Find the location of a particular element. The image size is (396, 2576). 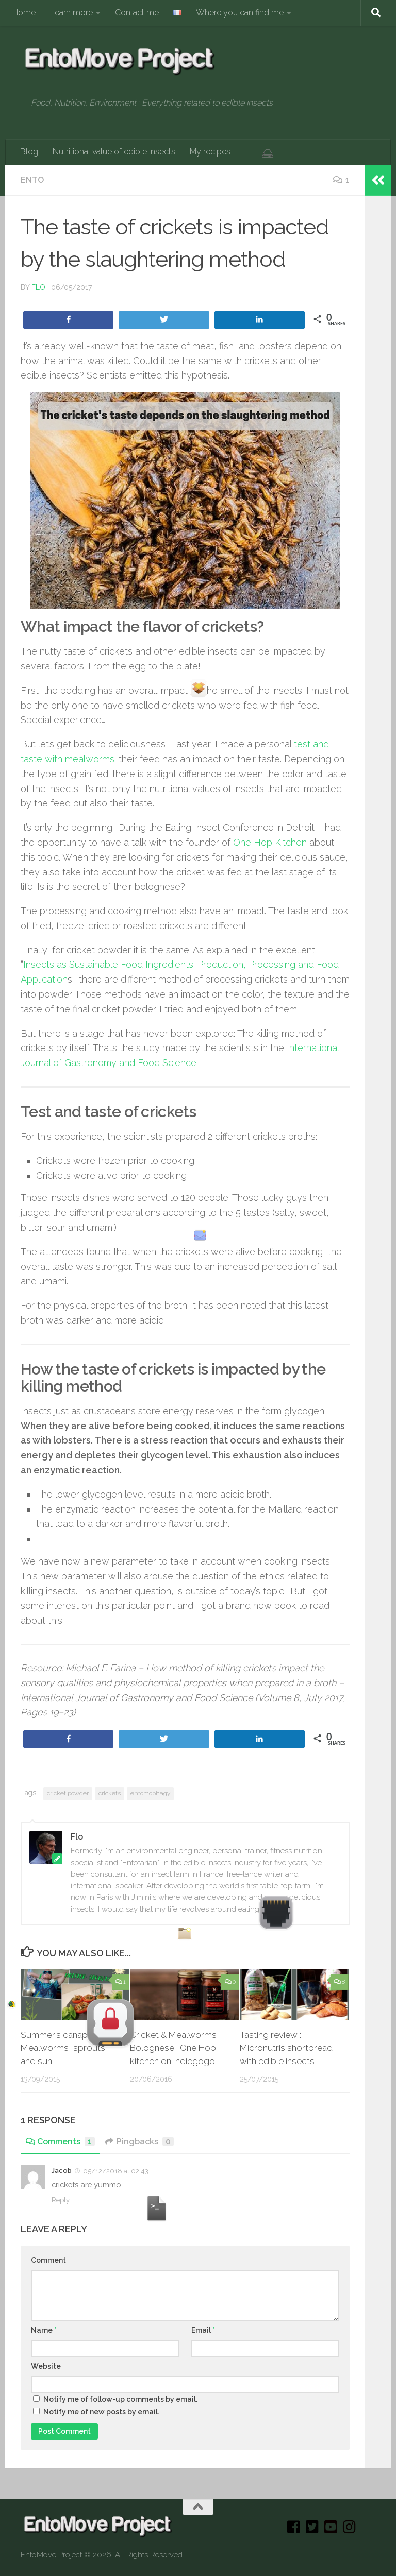

mark email as unread is located at coordinates (200, 1235).